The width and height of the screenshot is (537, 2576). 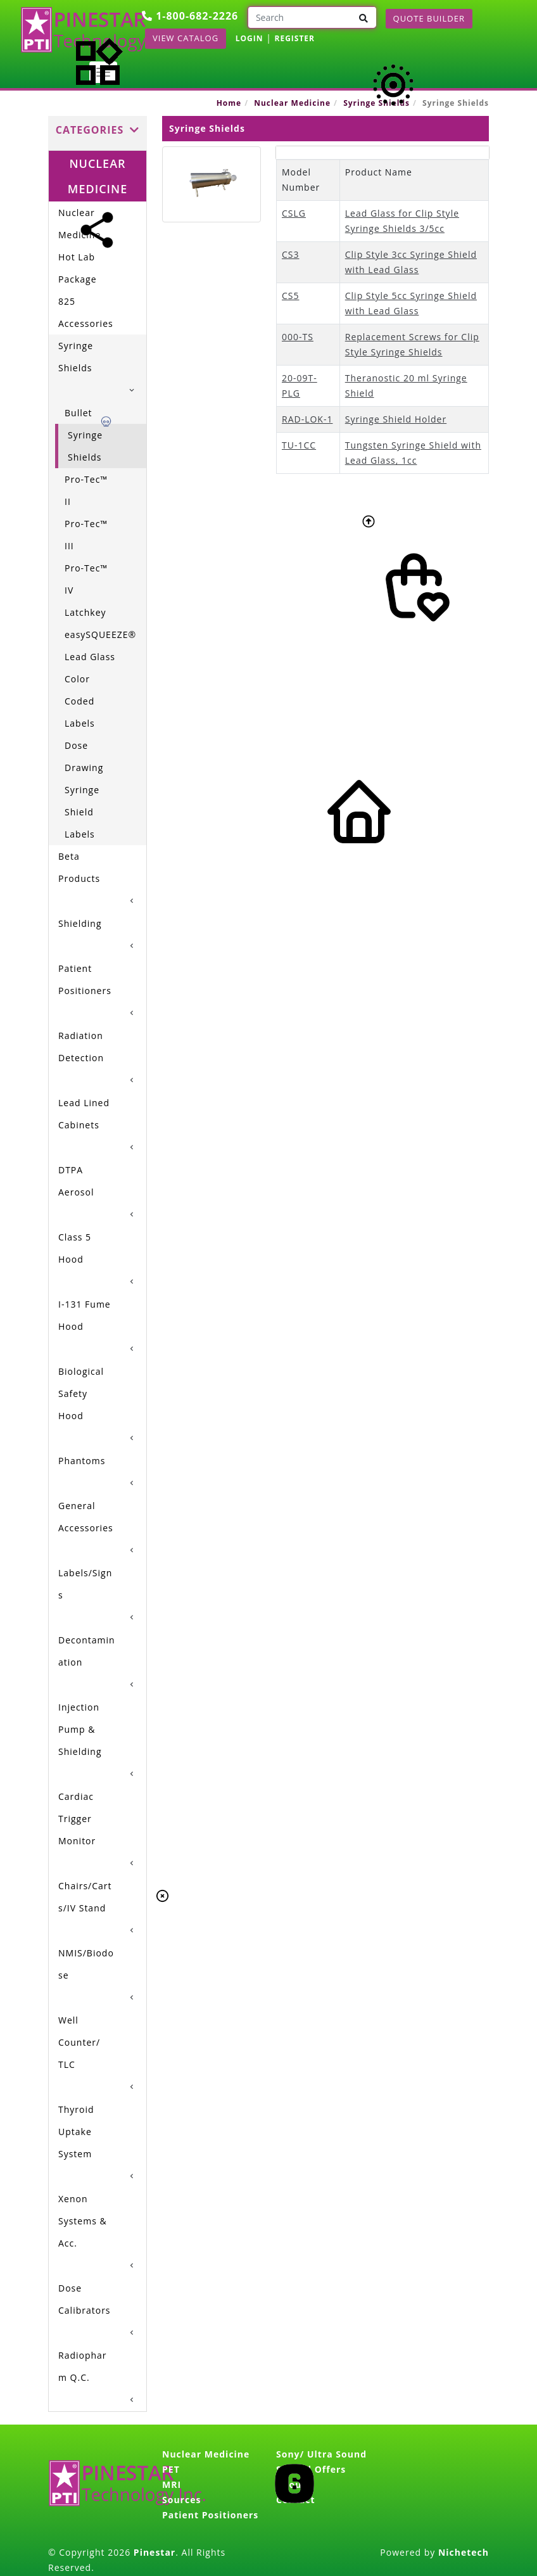 What do you see at coordinates (162, 1896) in the screenshot?
I see `close or dismiss a dialog` at bounding box center [162, 1896].